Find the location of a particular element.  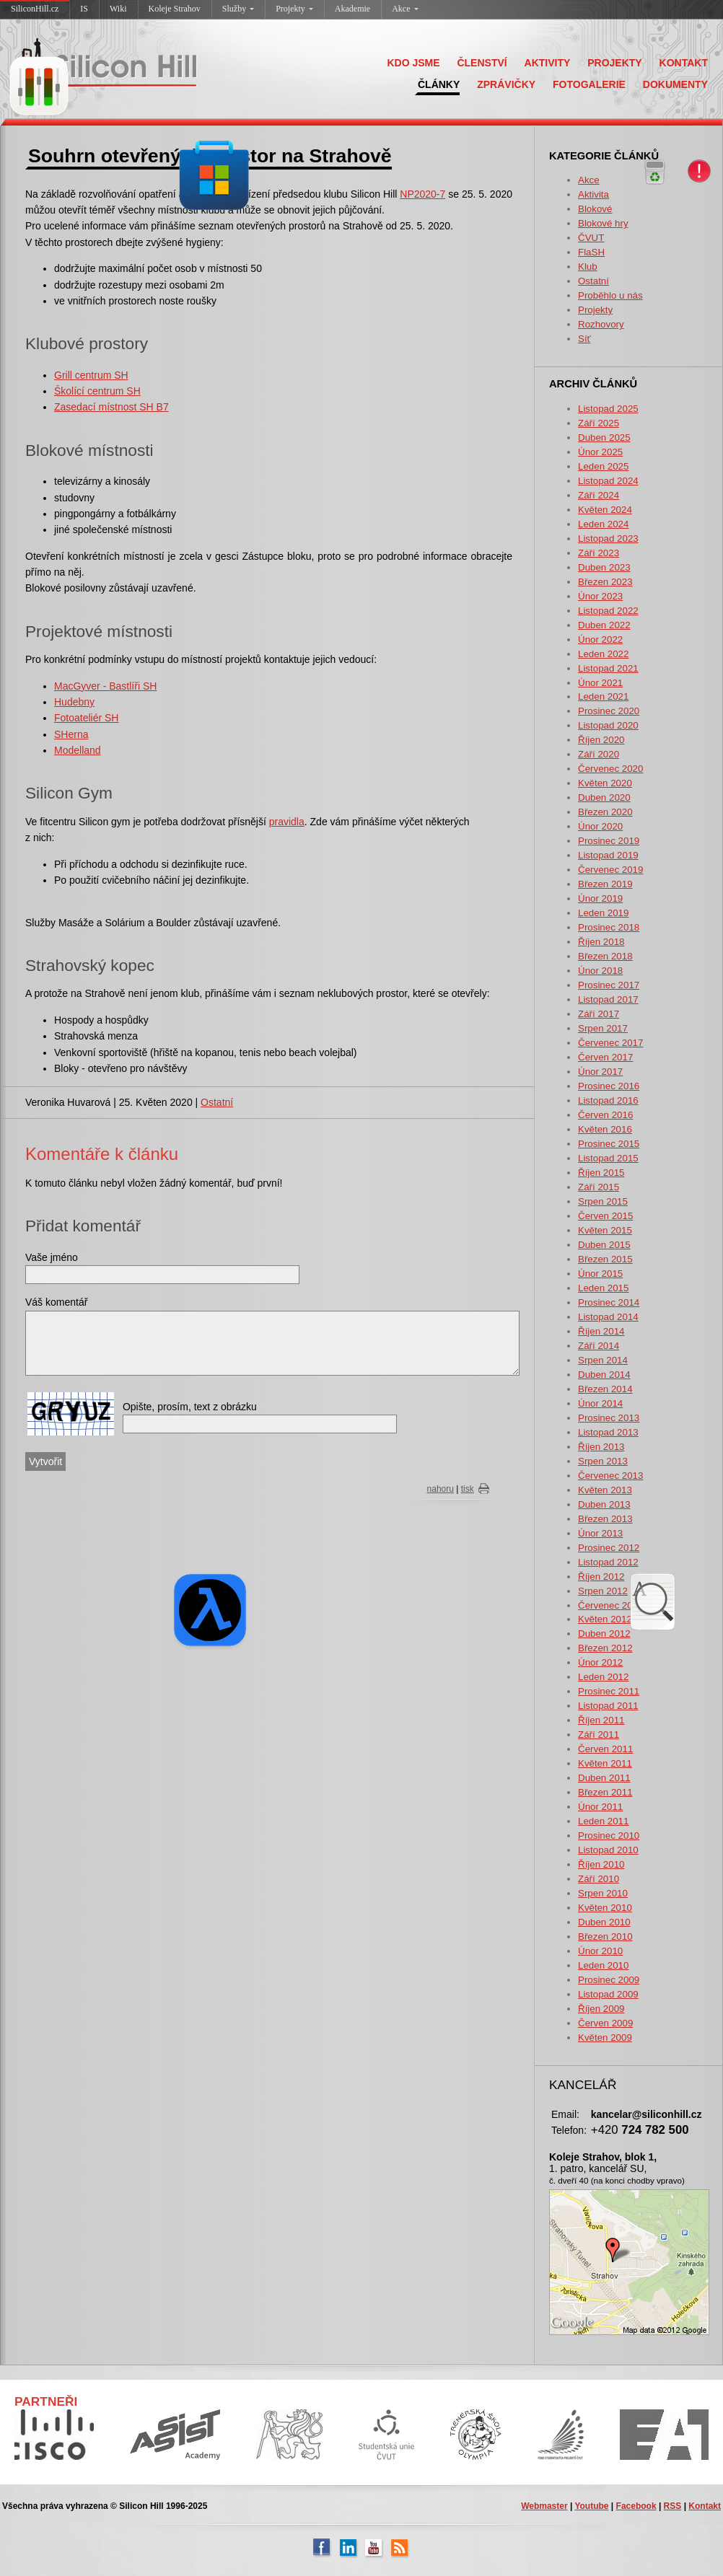

open document viewer application is located at coordinates (652, 1601).